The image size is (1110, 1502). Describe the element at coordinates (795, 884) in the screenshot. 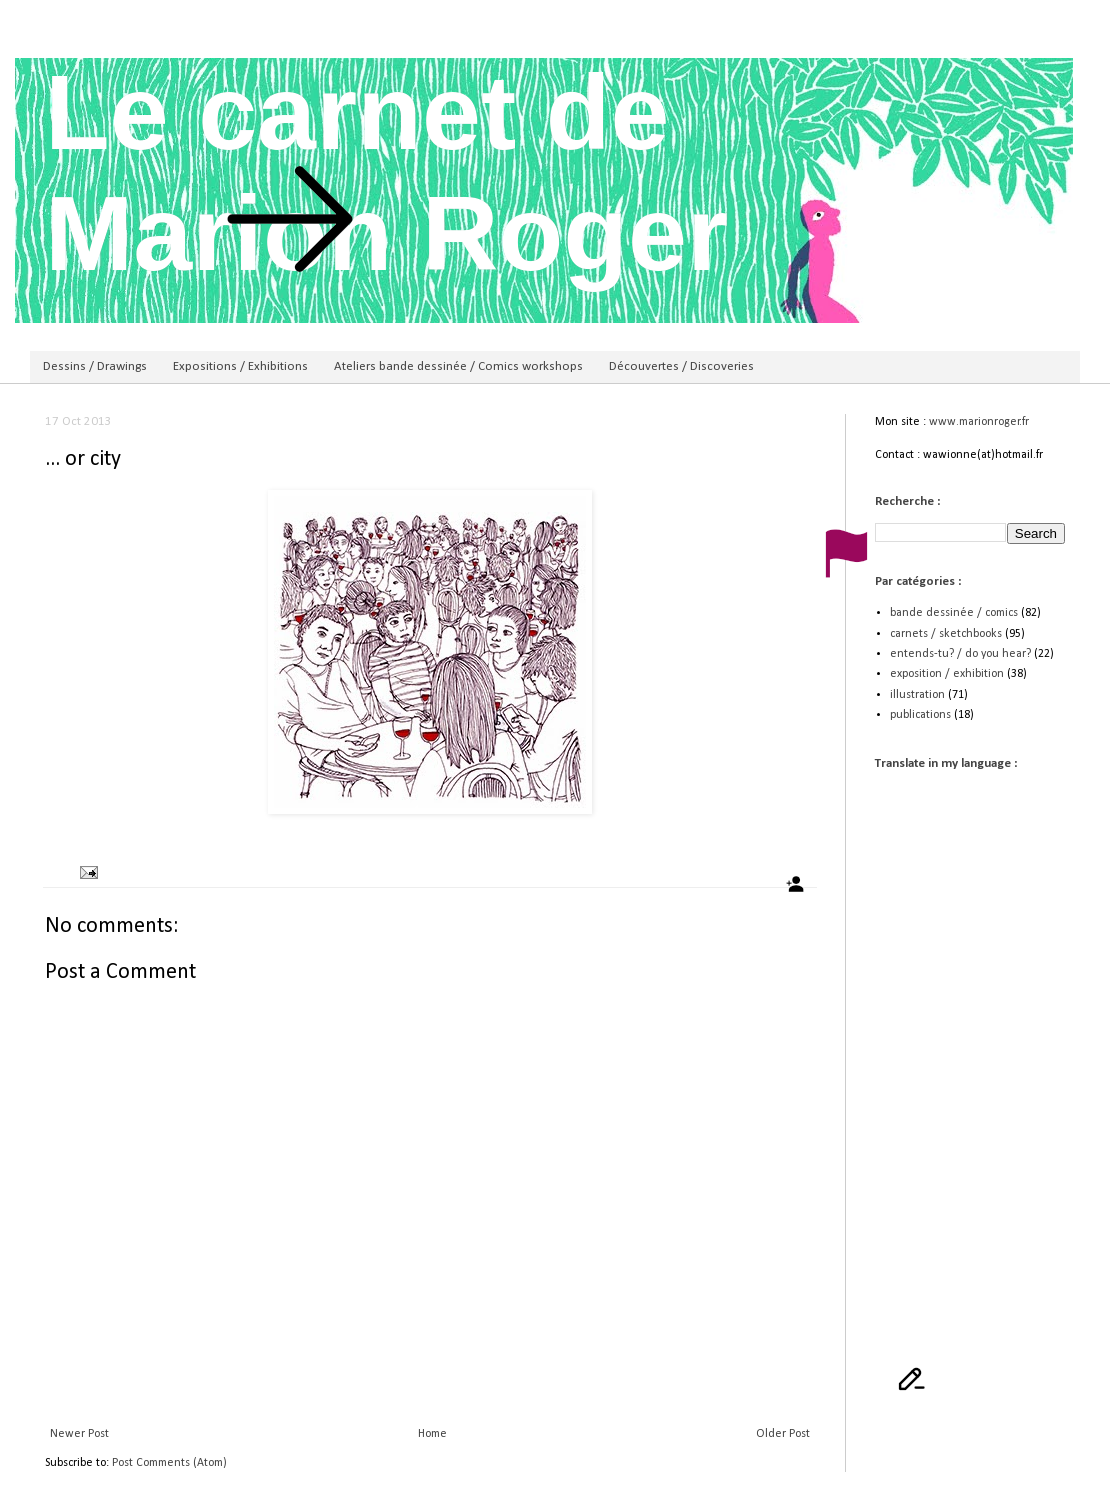

I see `add a new contact or friend` at that location.